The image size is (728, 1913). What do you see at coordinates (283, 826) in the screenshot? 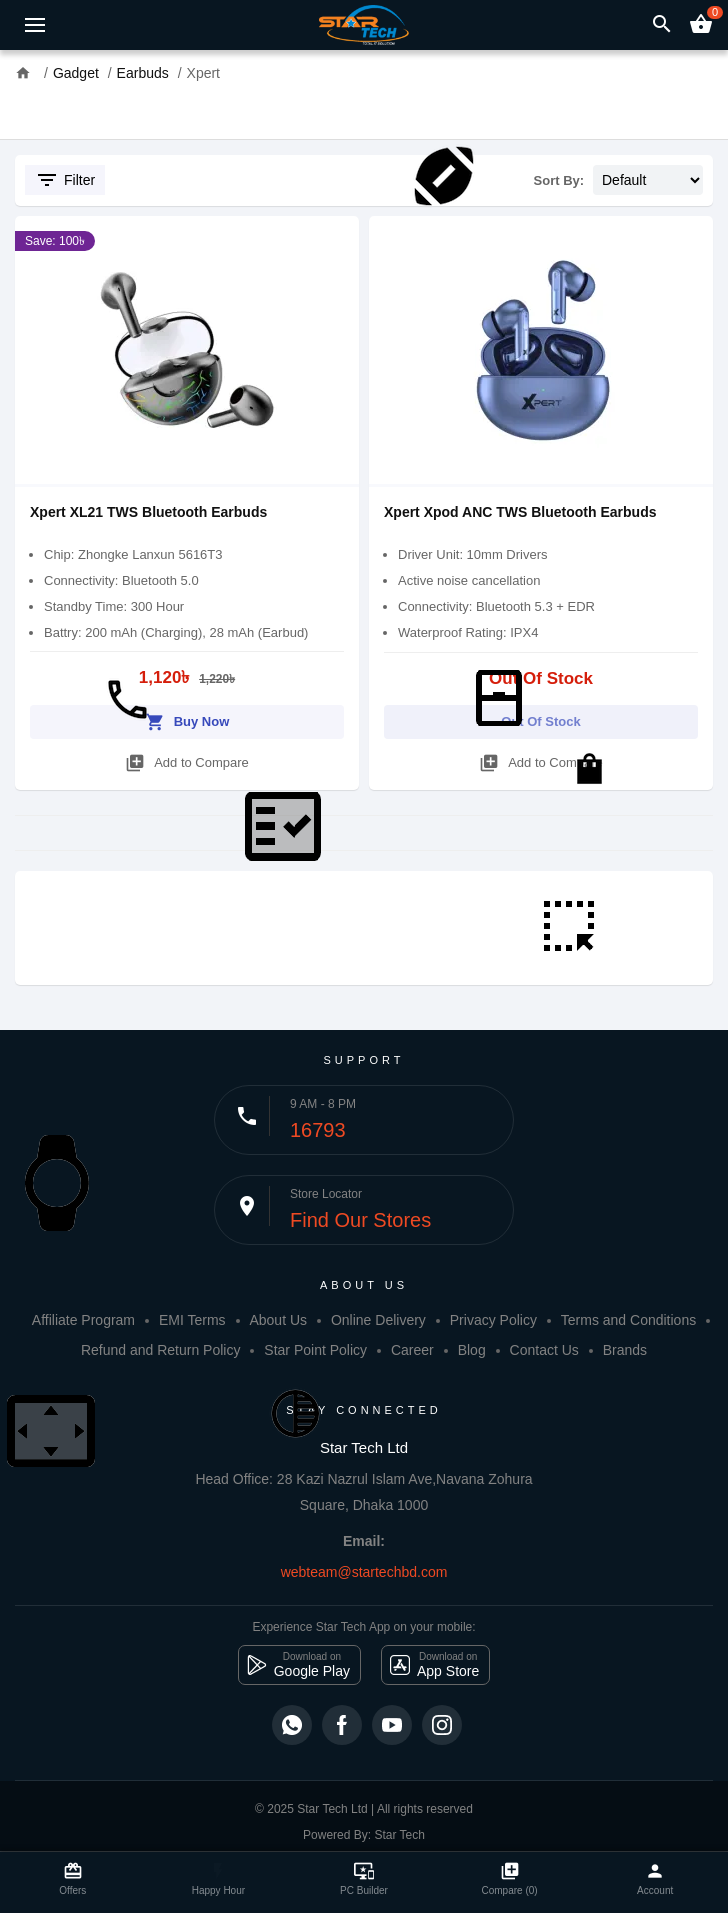
I see `verify or review checklist items` at bounding box center [283, 826].